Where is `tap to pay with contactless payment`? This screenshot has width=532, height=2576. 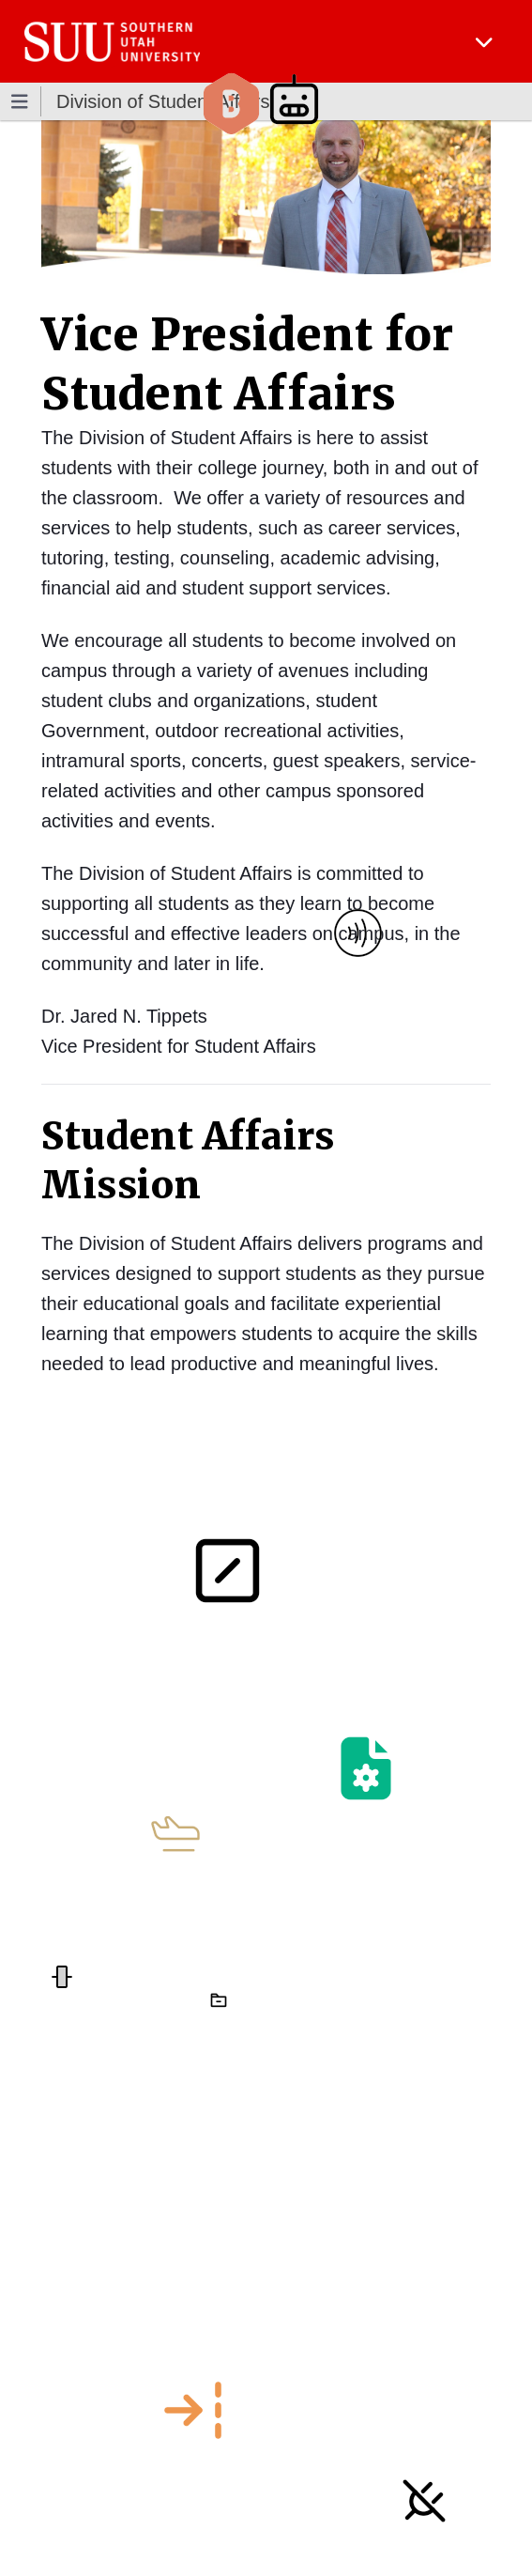 tap to pay with contactless payment is located at coordinates (357, 933).